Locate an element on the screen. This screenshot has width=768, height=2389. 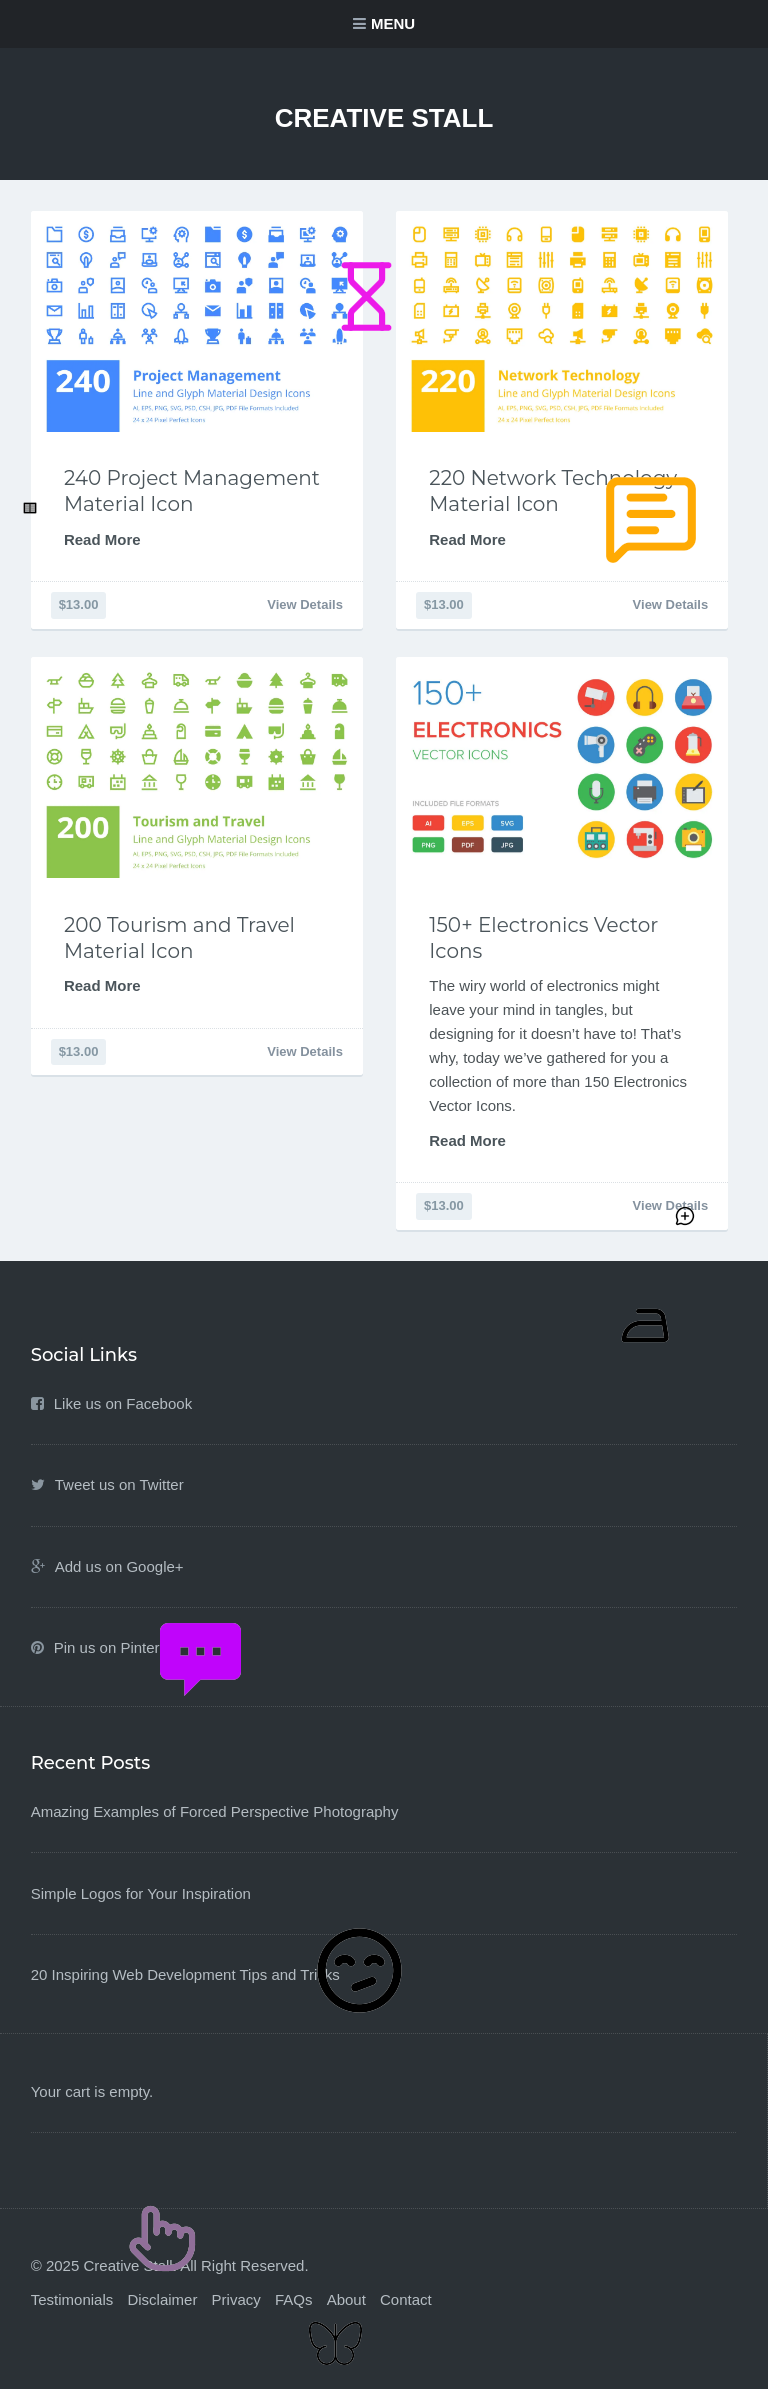
open a chat or messaging feature is located at coordinates (651, 518).